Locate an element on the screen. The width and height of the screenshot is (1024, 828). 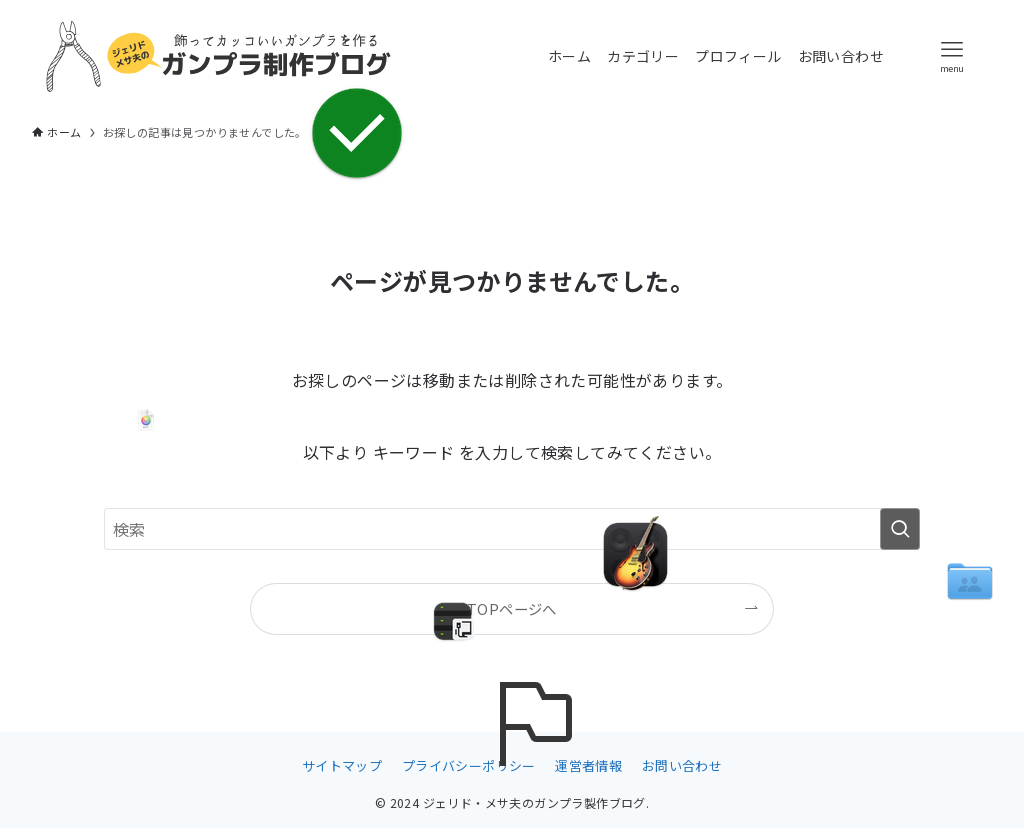
indicates a default or selected item is located at coordinates (357, 133).